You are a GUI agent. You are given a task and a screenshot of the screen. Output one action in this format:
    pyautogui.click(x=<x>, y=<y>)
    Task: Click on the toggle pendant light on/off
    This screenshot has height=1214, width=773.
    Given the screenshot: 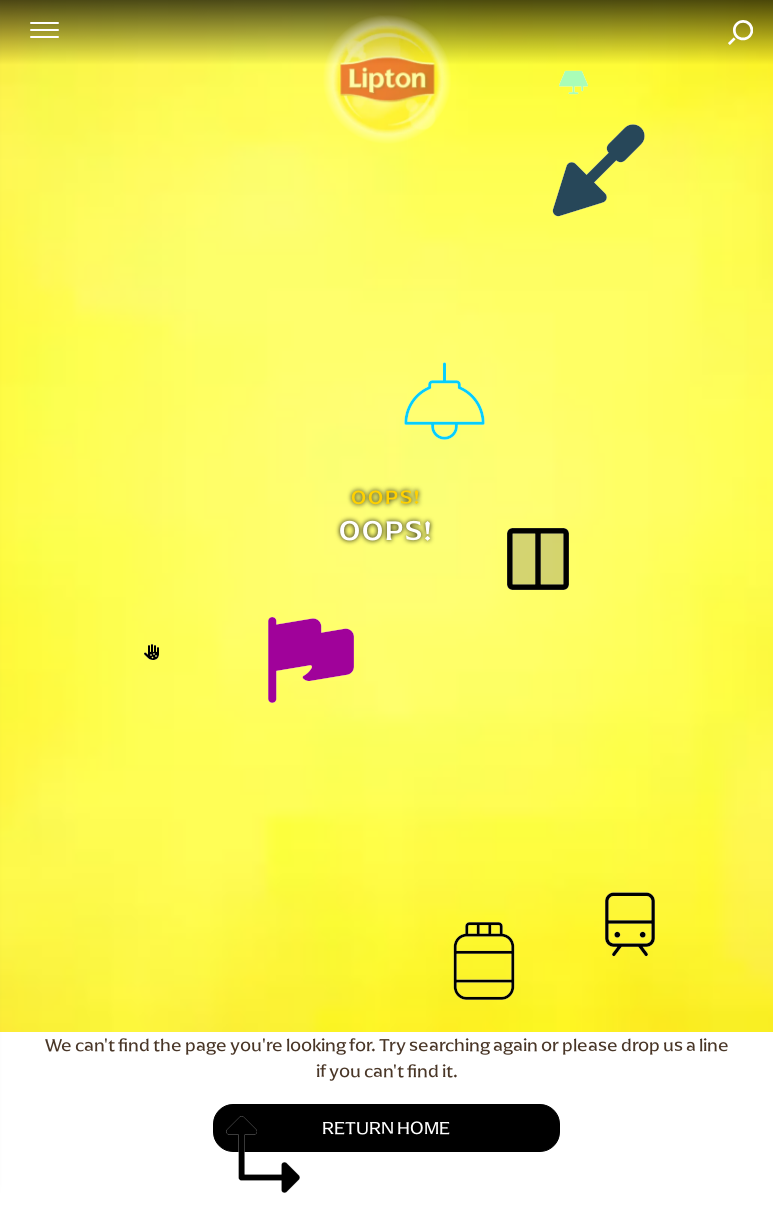 What is the action you would take?
    pyautogui.click(x=444, y=405)
    